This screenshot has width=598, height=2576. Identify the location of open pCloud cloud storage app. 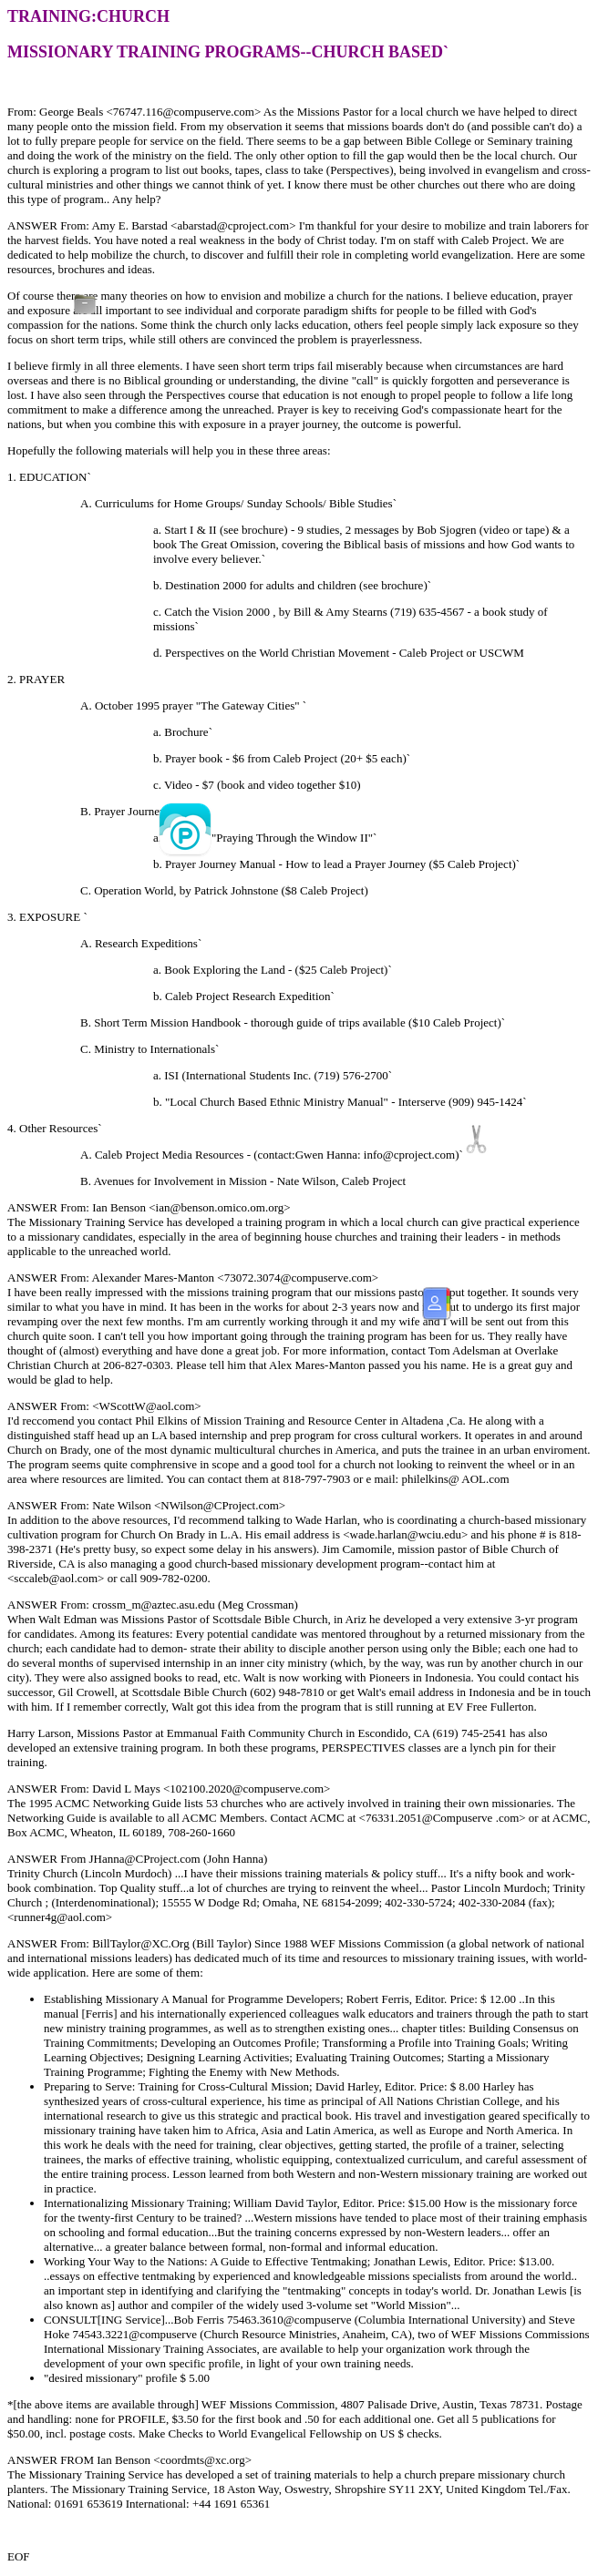
(185, 829).